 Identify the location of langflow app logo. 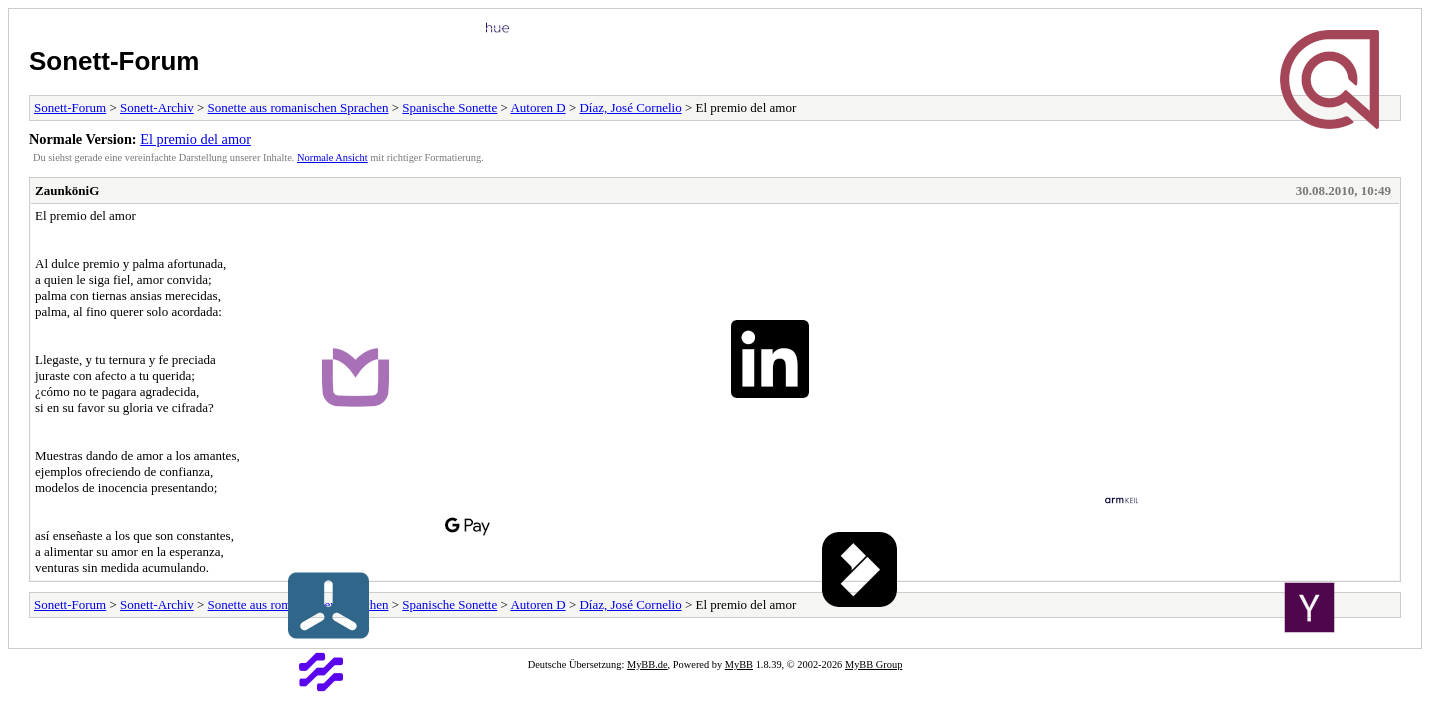
(321, 672).